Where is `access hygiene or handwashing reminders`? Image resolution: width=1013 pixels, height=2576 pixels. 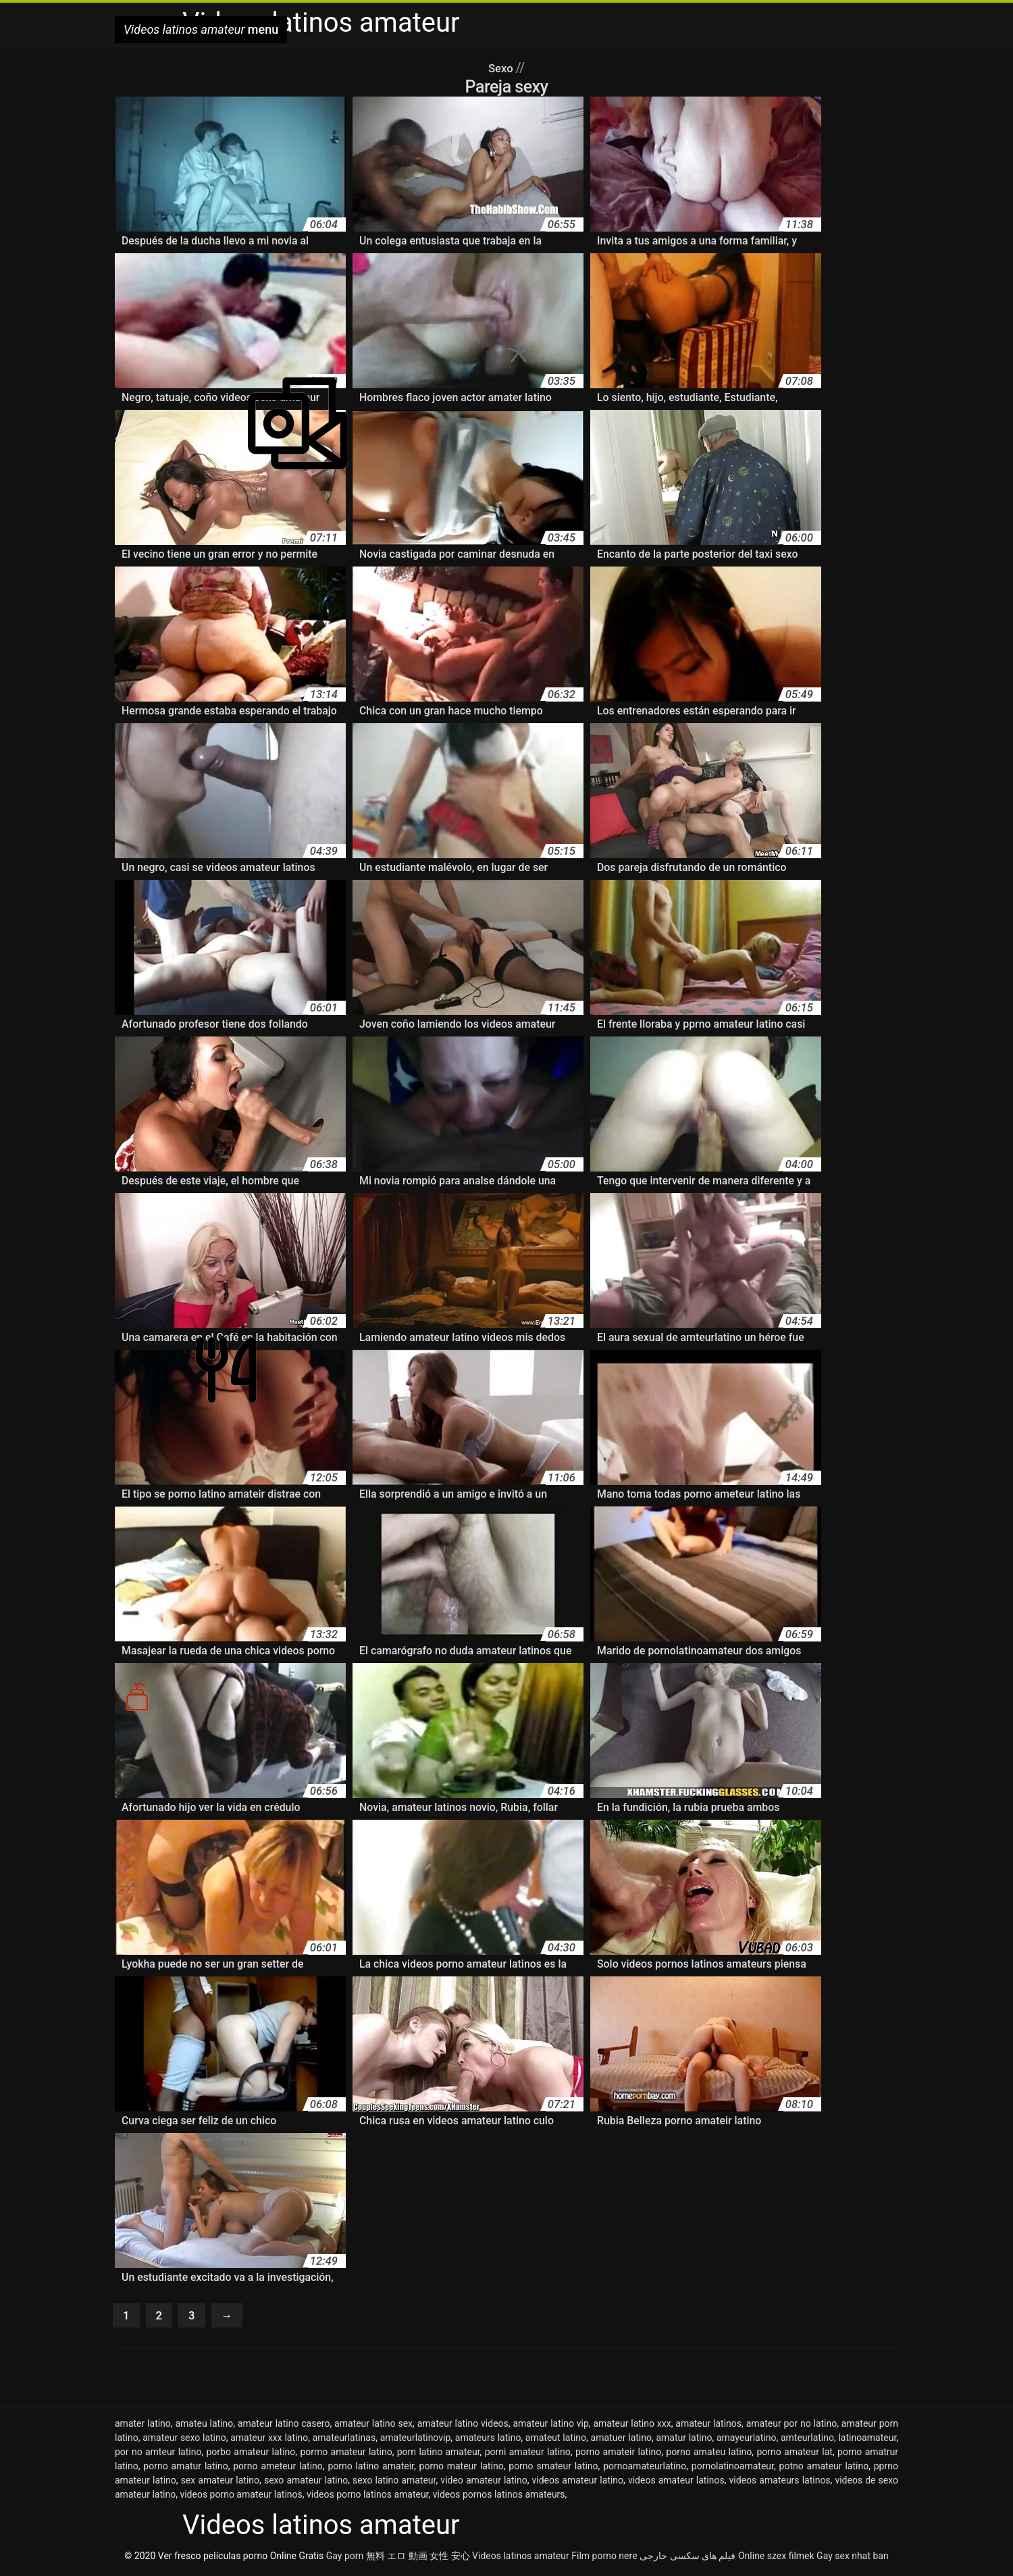
access hygiene or handwashing reminders is located at coordinates (137, 1698).